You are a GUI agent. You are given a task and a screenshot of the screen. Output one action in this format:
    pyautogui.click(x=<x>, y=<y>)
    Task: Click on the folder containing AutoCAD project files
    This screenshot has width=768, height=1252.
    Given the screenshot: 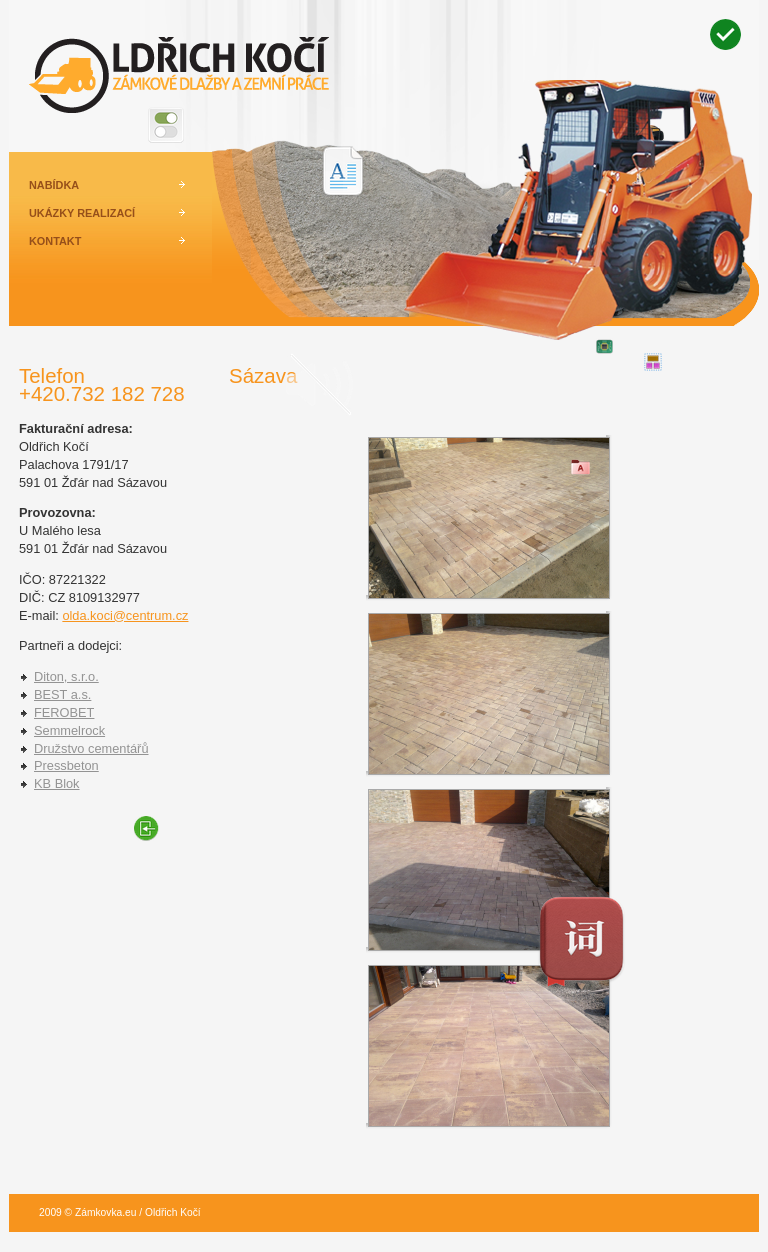 What is the action you would take?
    pyautogui.click(x=580, y=467)
    